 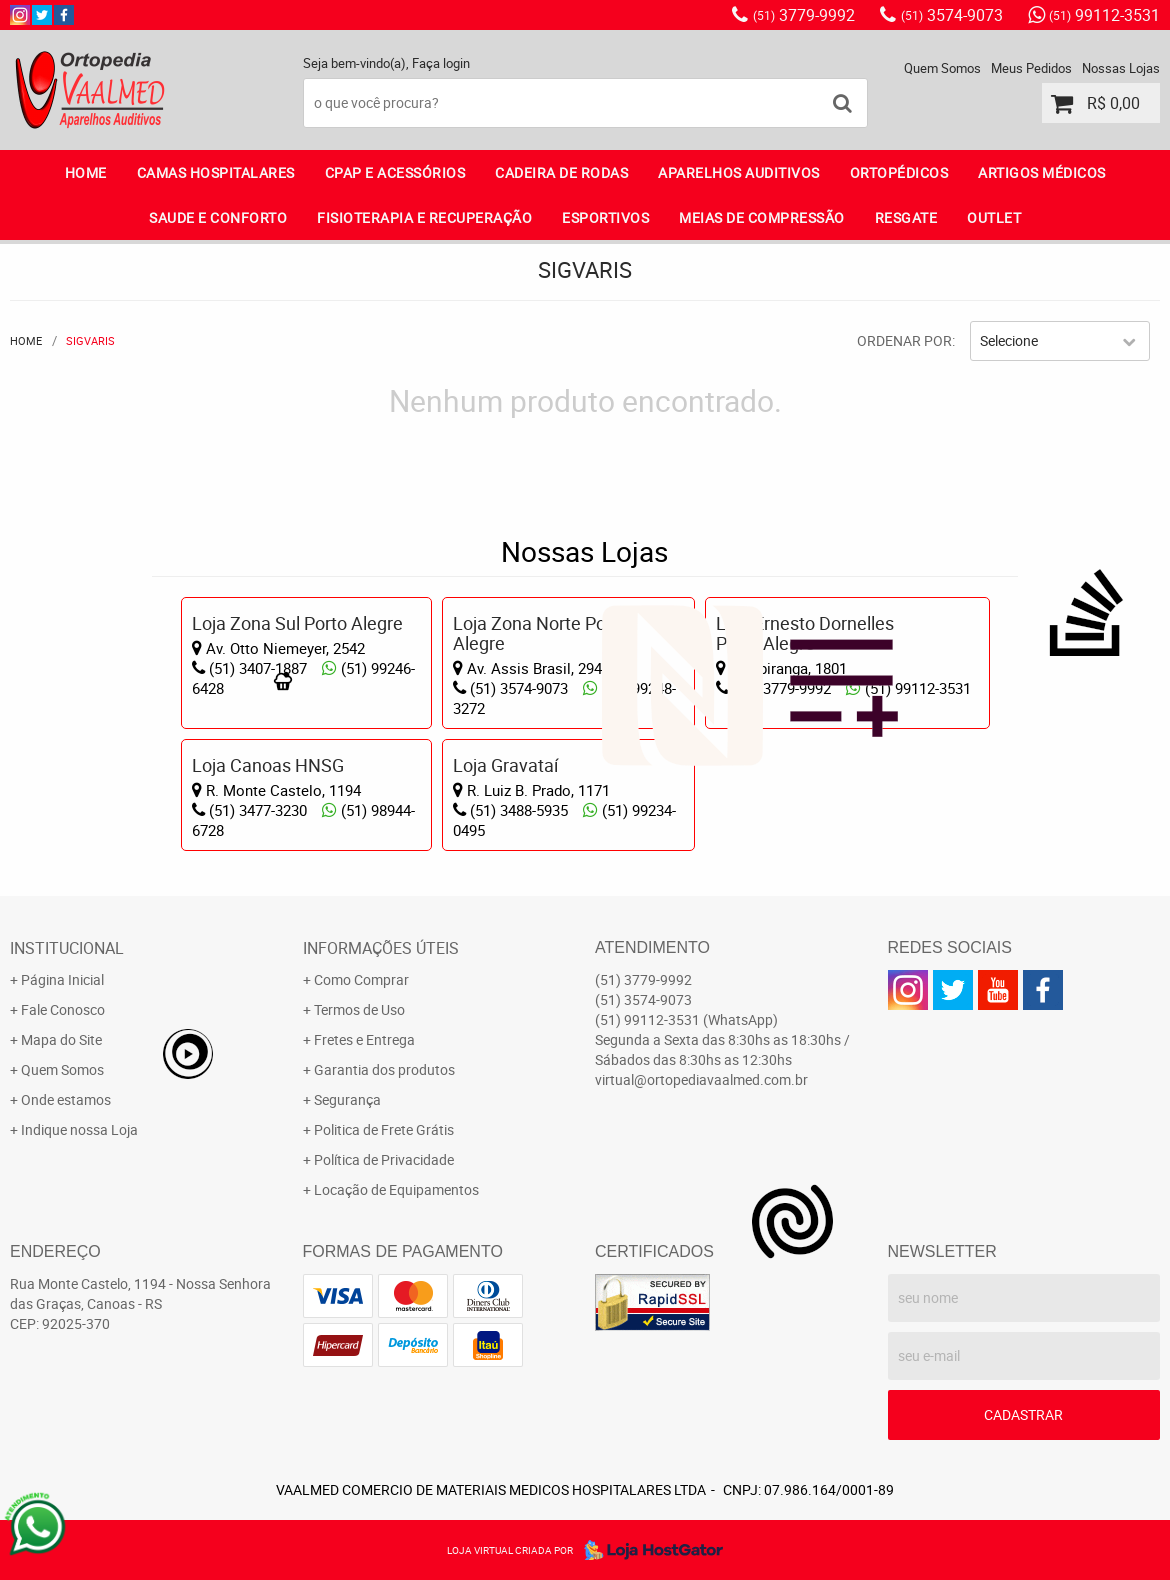 What do you see at coordinates (841, 680) in the screenshot?
I see `add a new item to playlist` at bounding box center [841, 680].